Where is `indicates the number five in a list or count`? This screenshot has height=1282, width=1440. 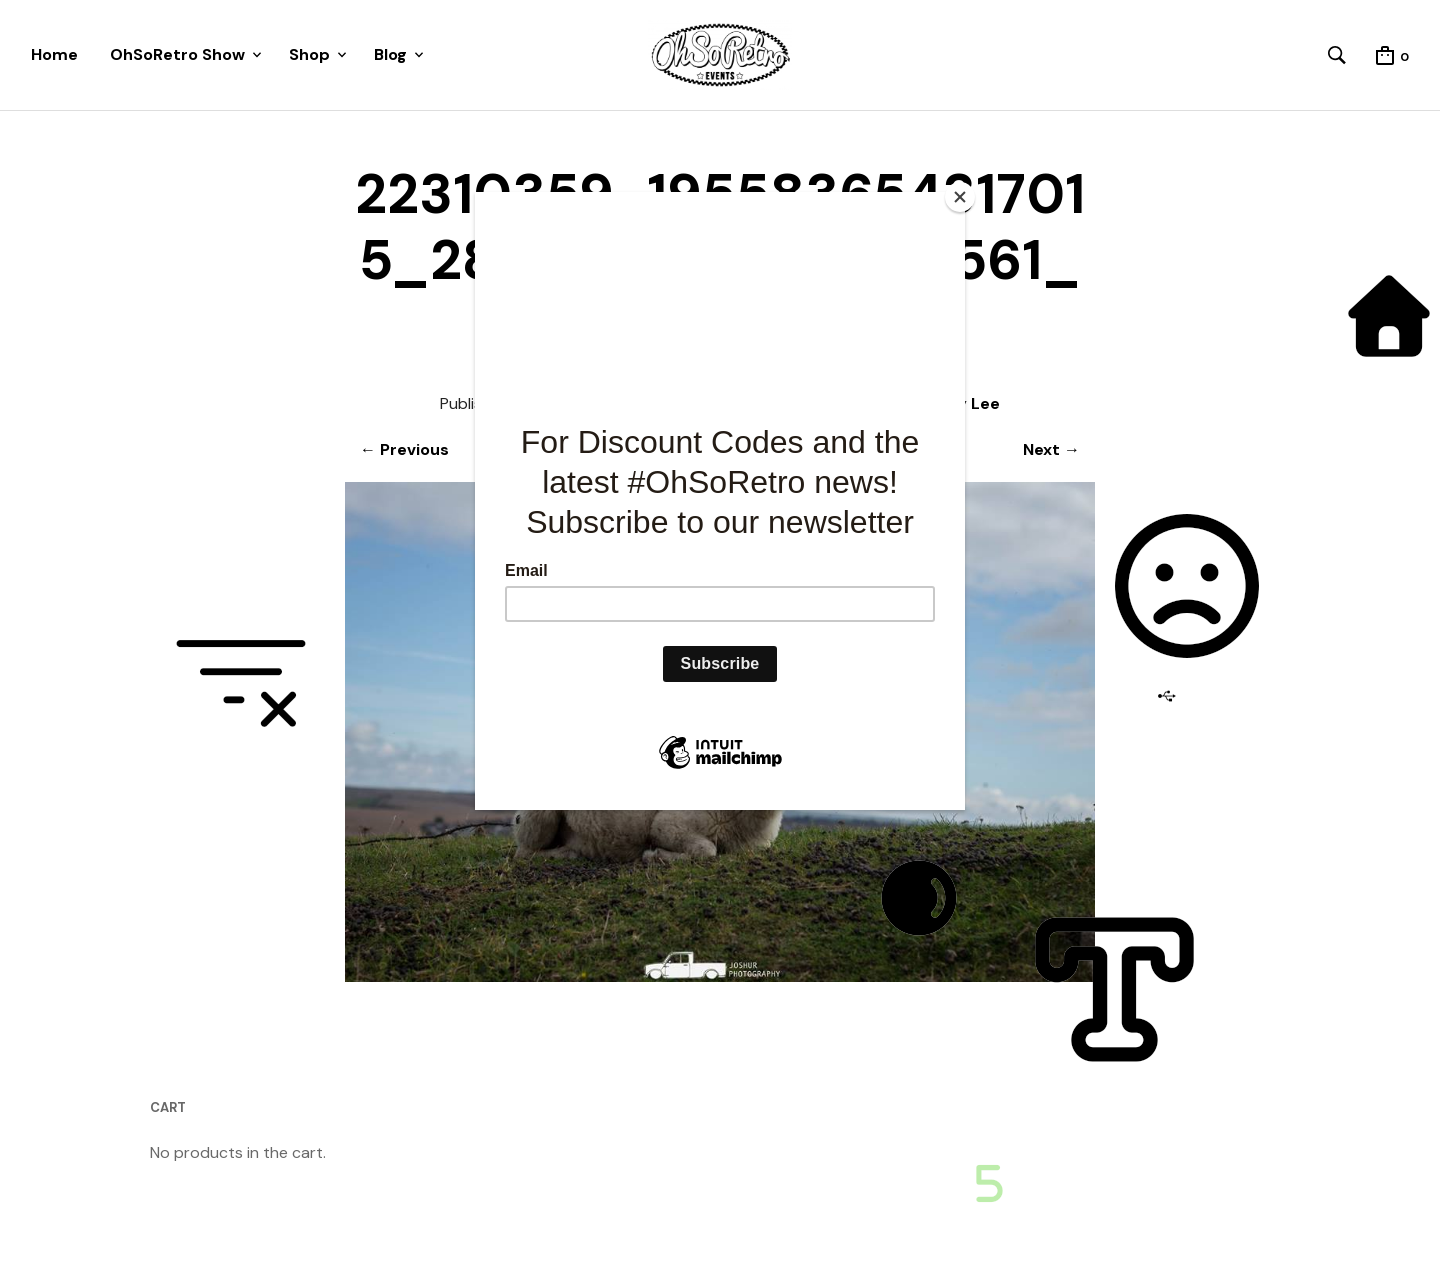 indicates the number five in a list or count is located at coordinates (989, 1183).